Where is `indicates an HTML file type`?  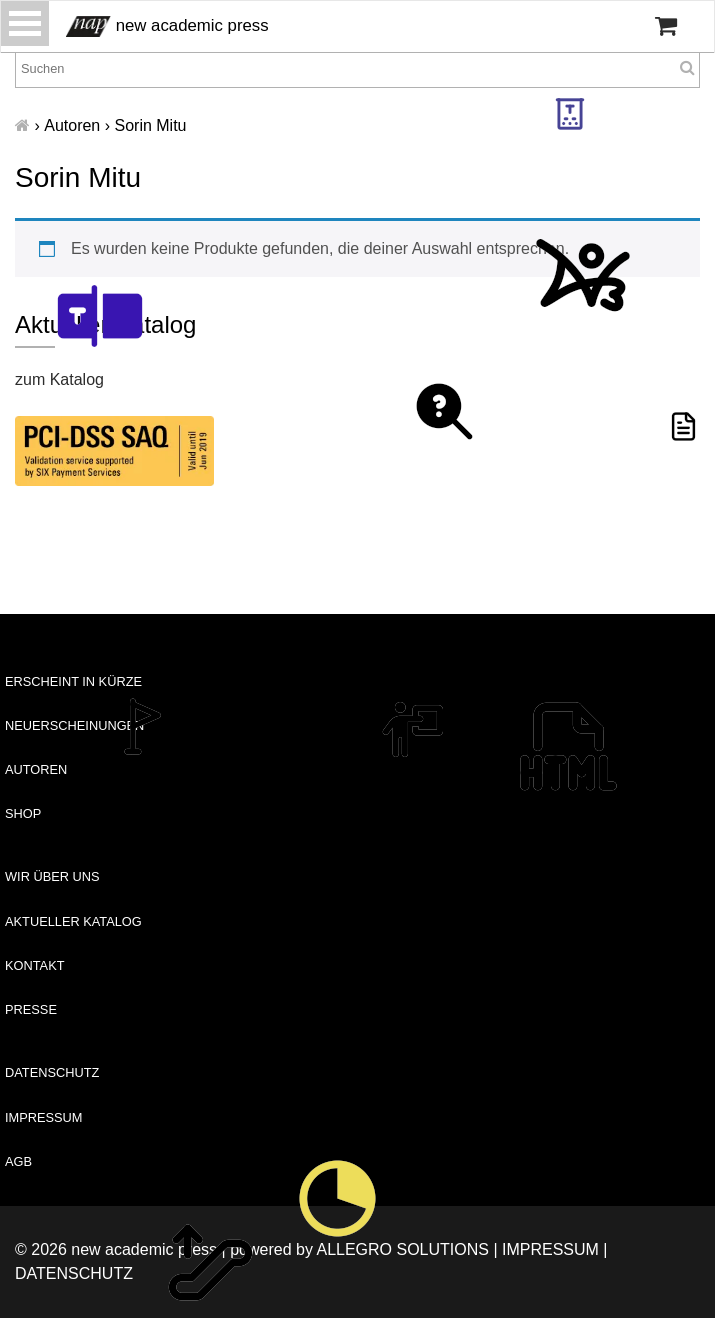
indicates an HTML file type is located at coordinates (568, 746).